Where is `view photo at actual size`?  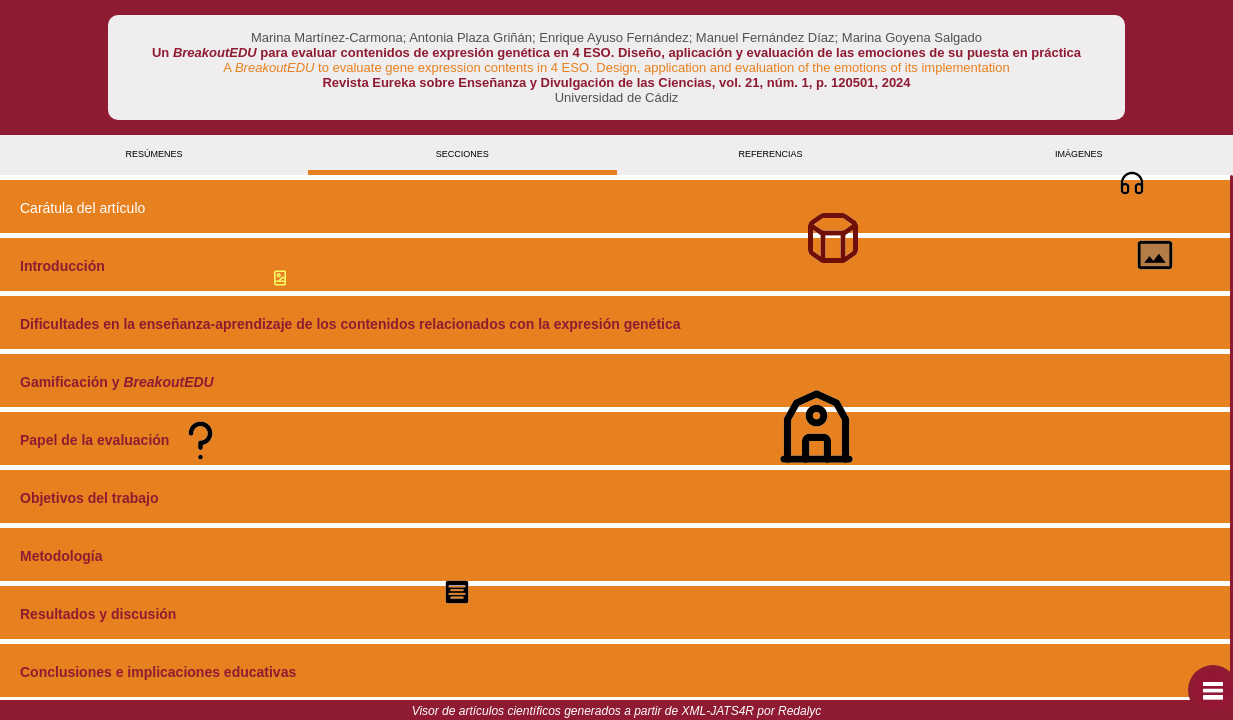
view photo at actual size is located at coordinates (1155, 255).